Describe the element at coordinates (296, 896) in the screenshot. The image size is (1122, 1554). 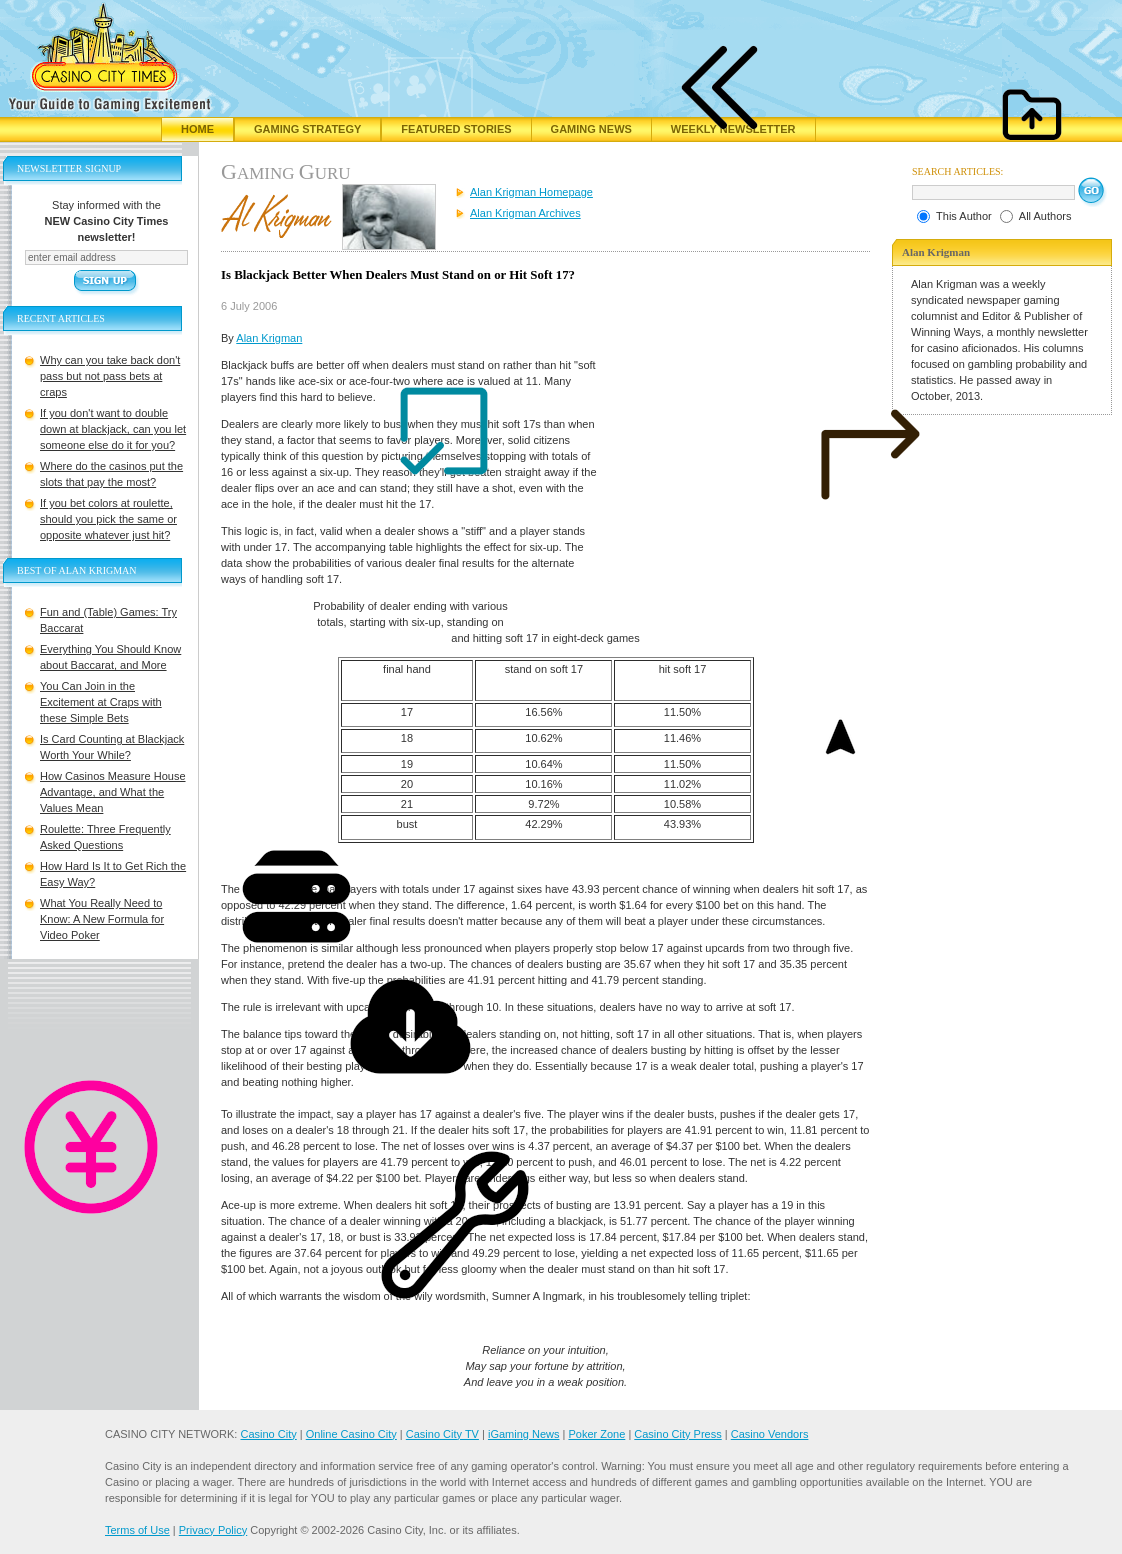
I see `view server infrastructure` at that location.